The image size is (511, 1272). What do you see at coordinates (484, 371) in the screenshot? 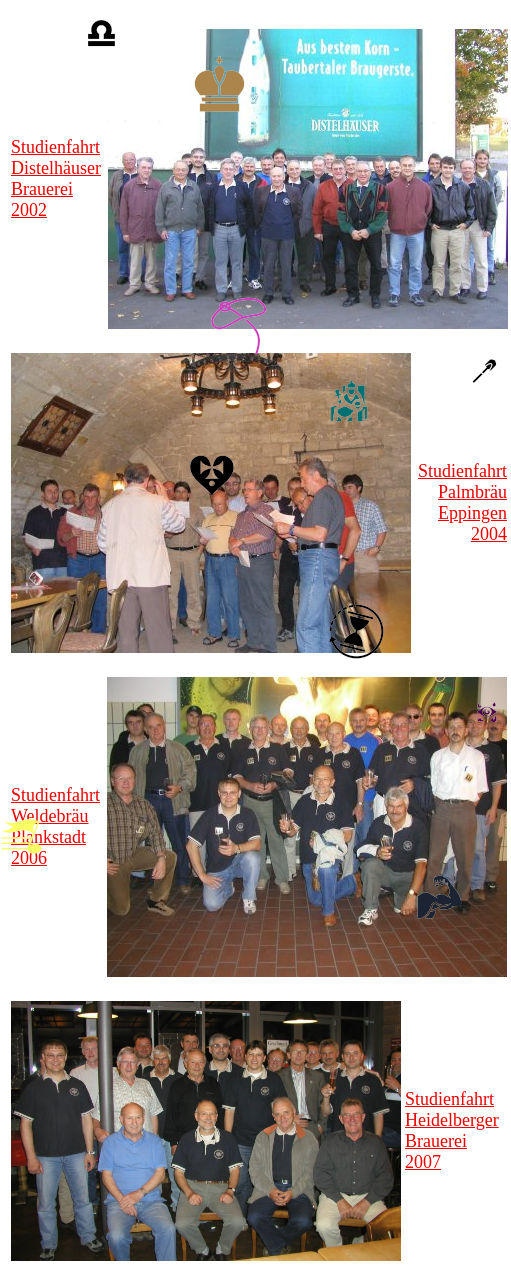
I see `equip digging or excavation tool` at bounding box center [484, 371].